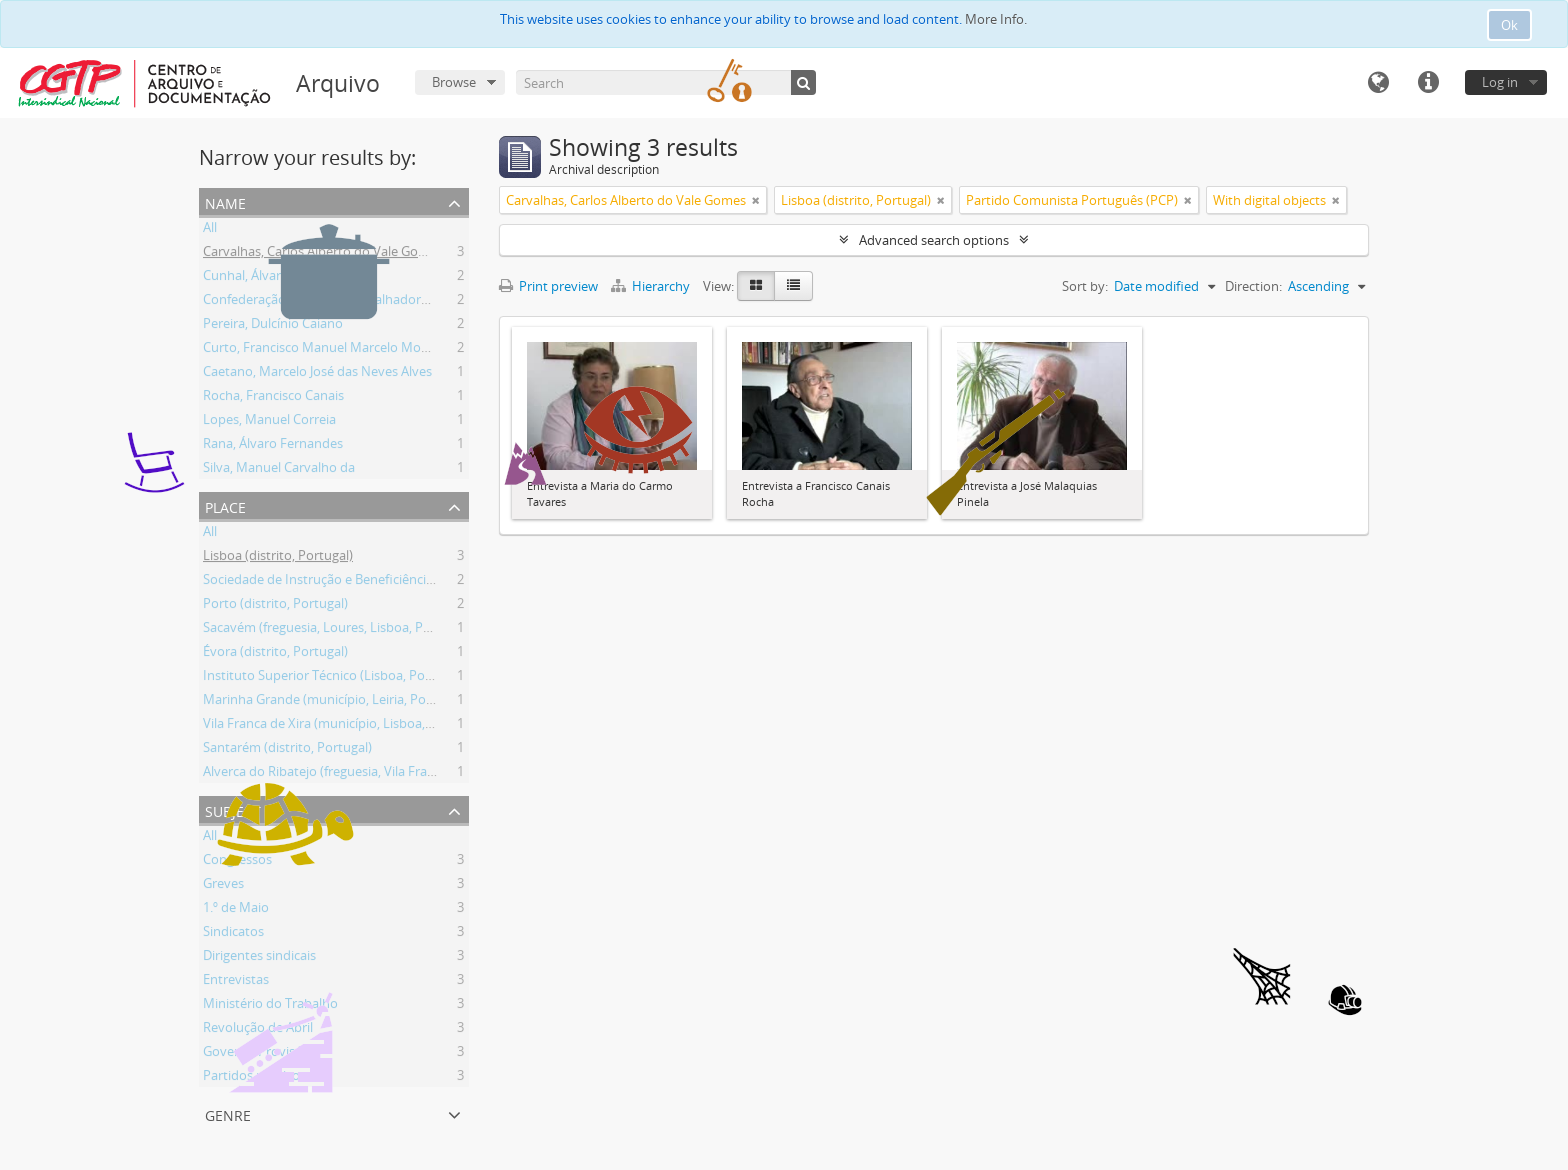 This screenshot has height=1170, width=1568. Describe the element at coordinates (996, 452) in the screenshot. I see `select rifle weapon in game inventory` at that location.